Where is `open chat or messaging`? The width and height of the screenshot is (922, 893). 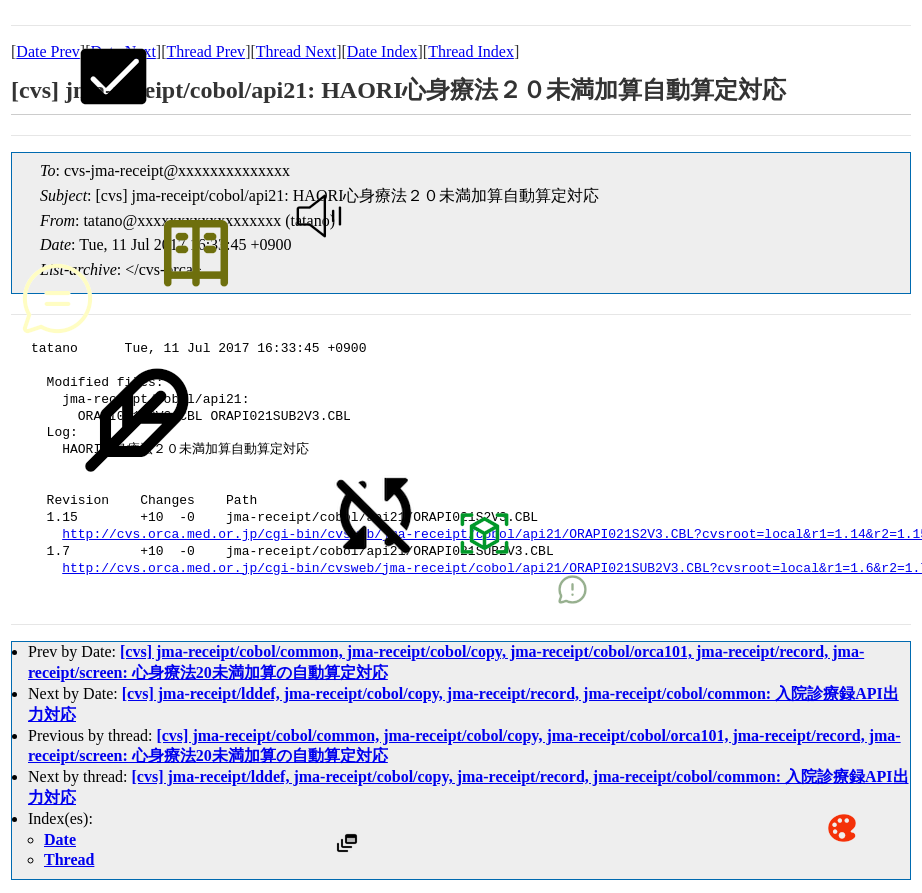
open chat or messaging is located at coordinates (57, 298).